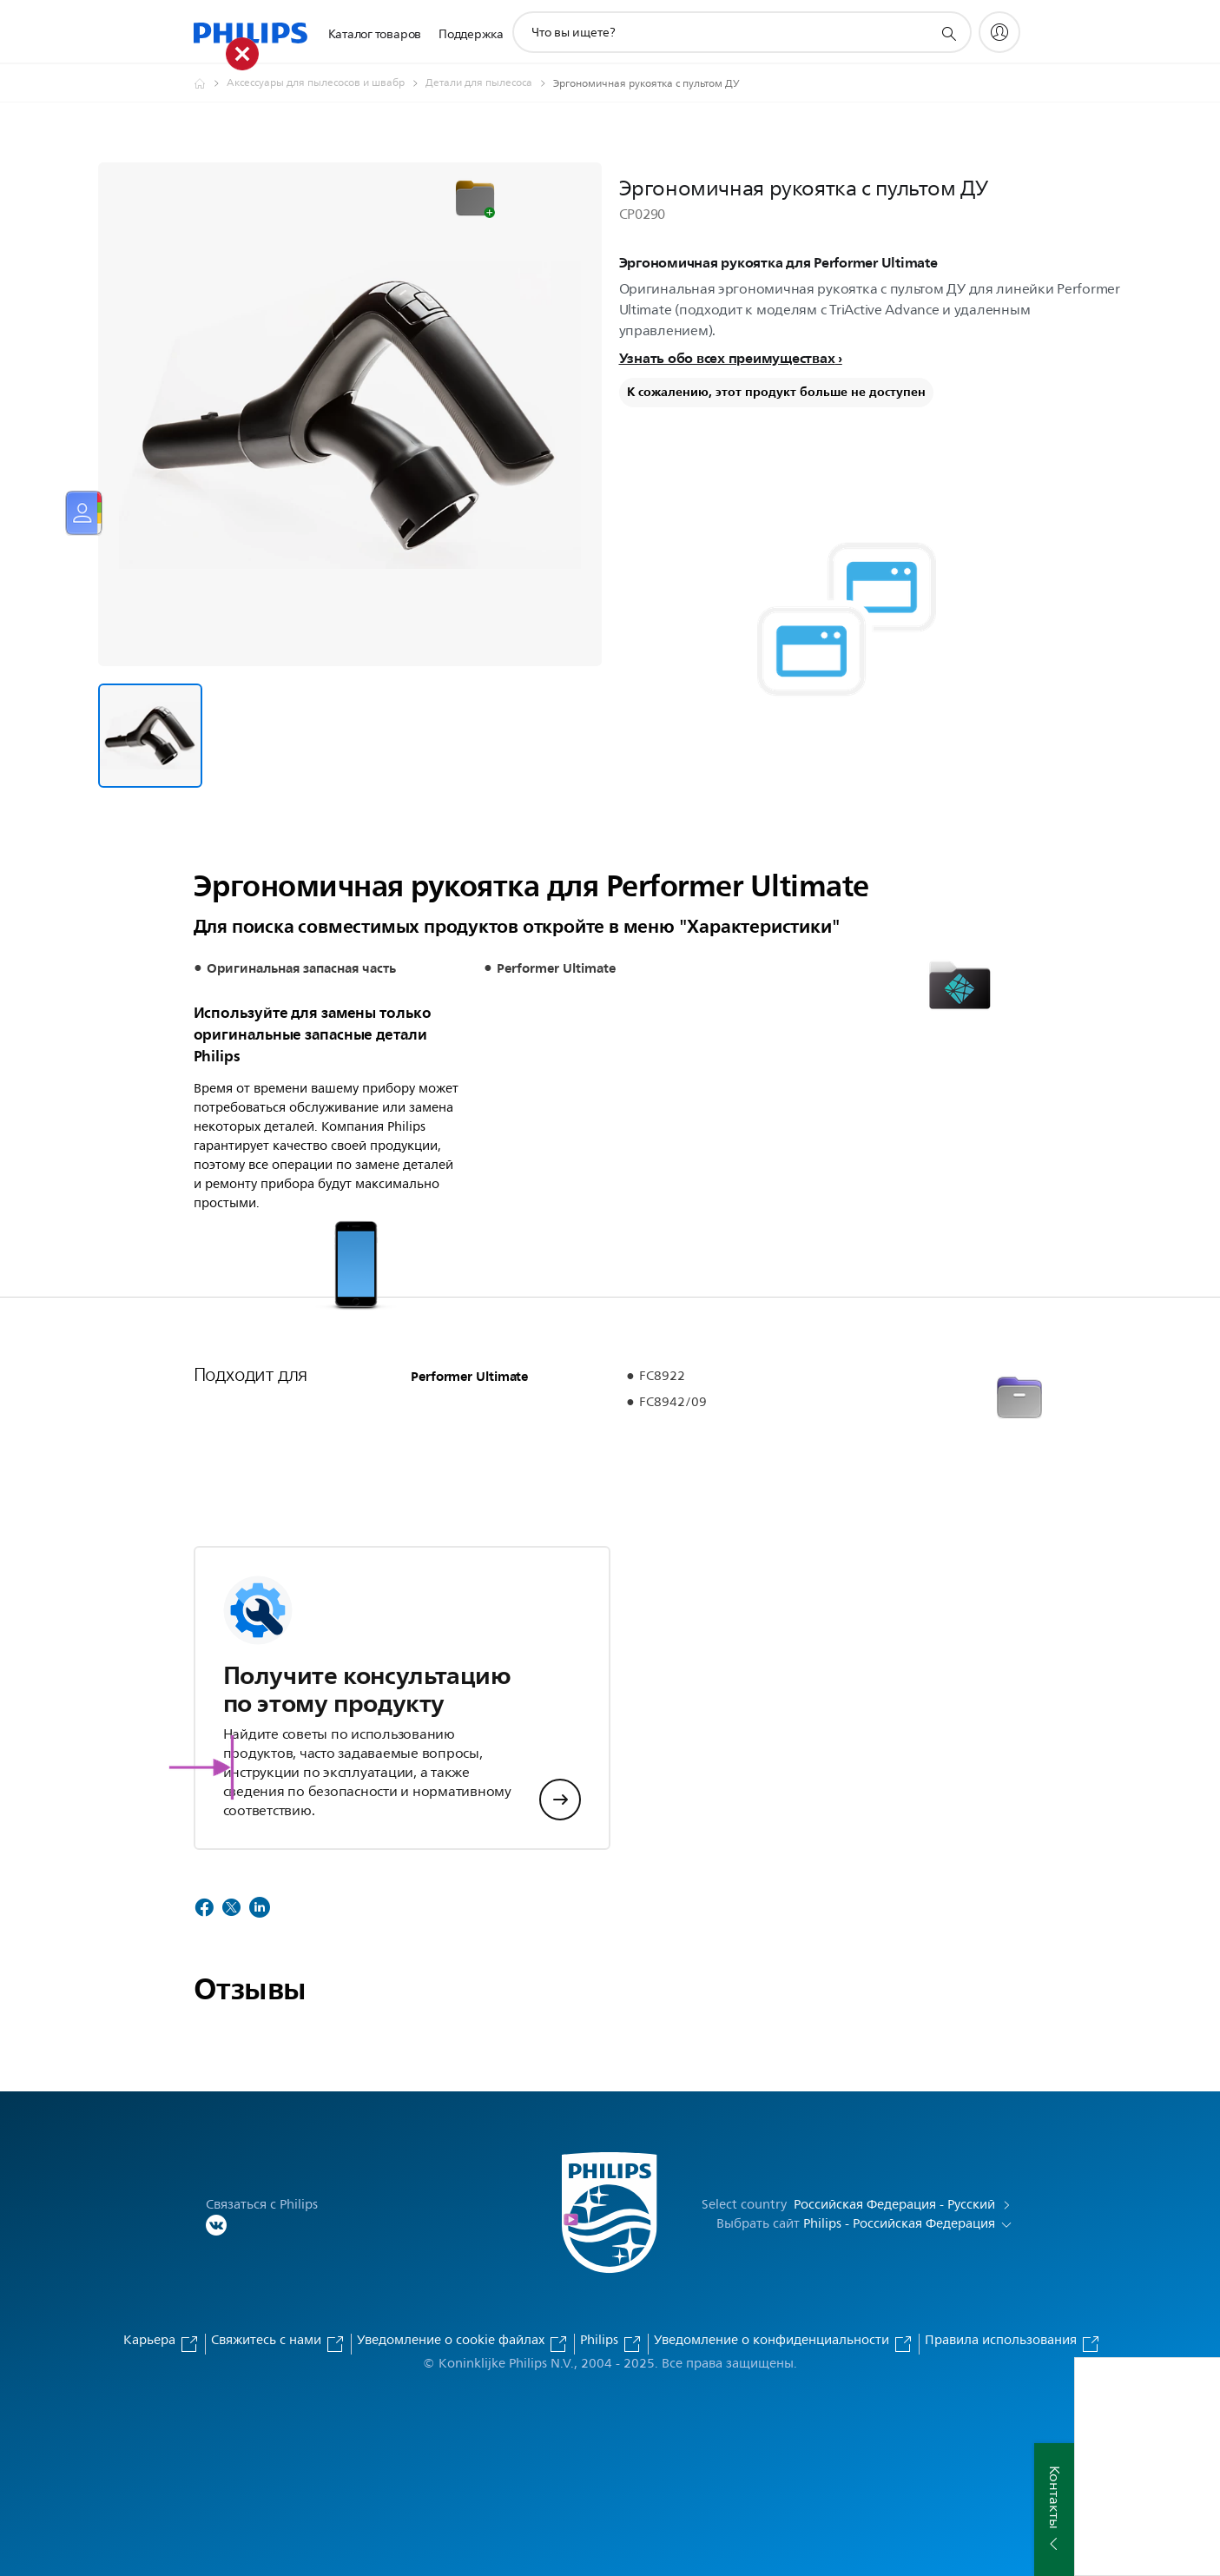 The image size is (1220, 2576). What do you see at coordinates (83, 512) in the screenshot?
I see `open the contacts app` at bounding box center [83, 512].